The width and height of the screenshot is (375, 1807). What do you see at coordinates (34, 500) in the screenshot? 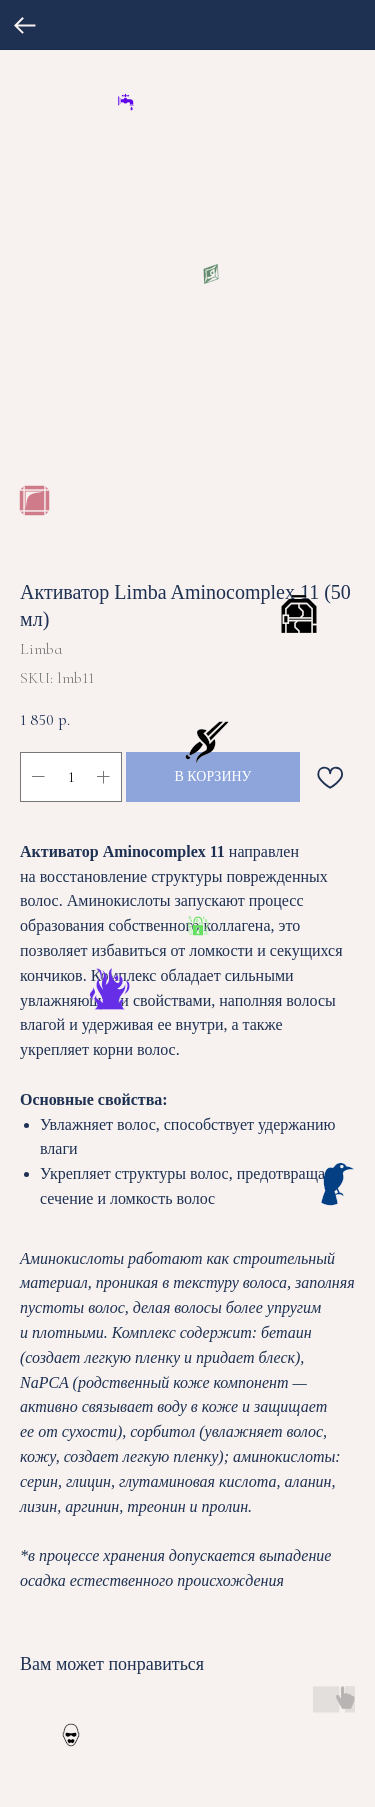
I see `indicates an amethyst gem resource or currency` at bounding box center [34, 500].